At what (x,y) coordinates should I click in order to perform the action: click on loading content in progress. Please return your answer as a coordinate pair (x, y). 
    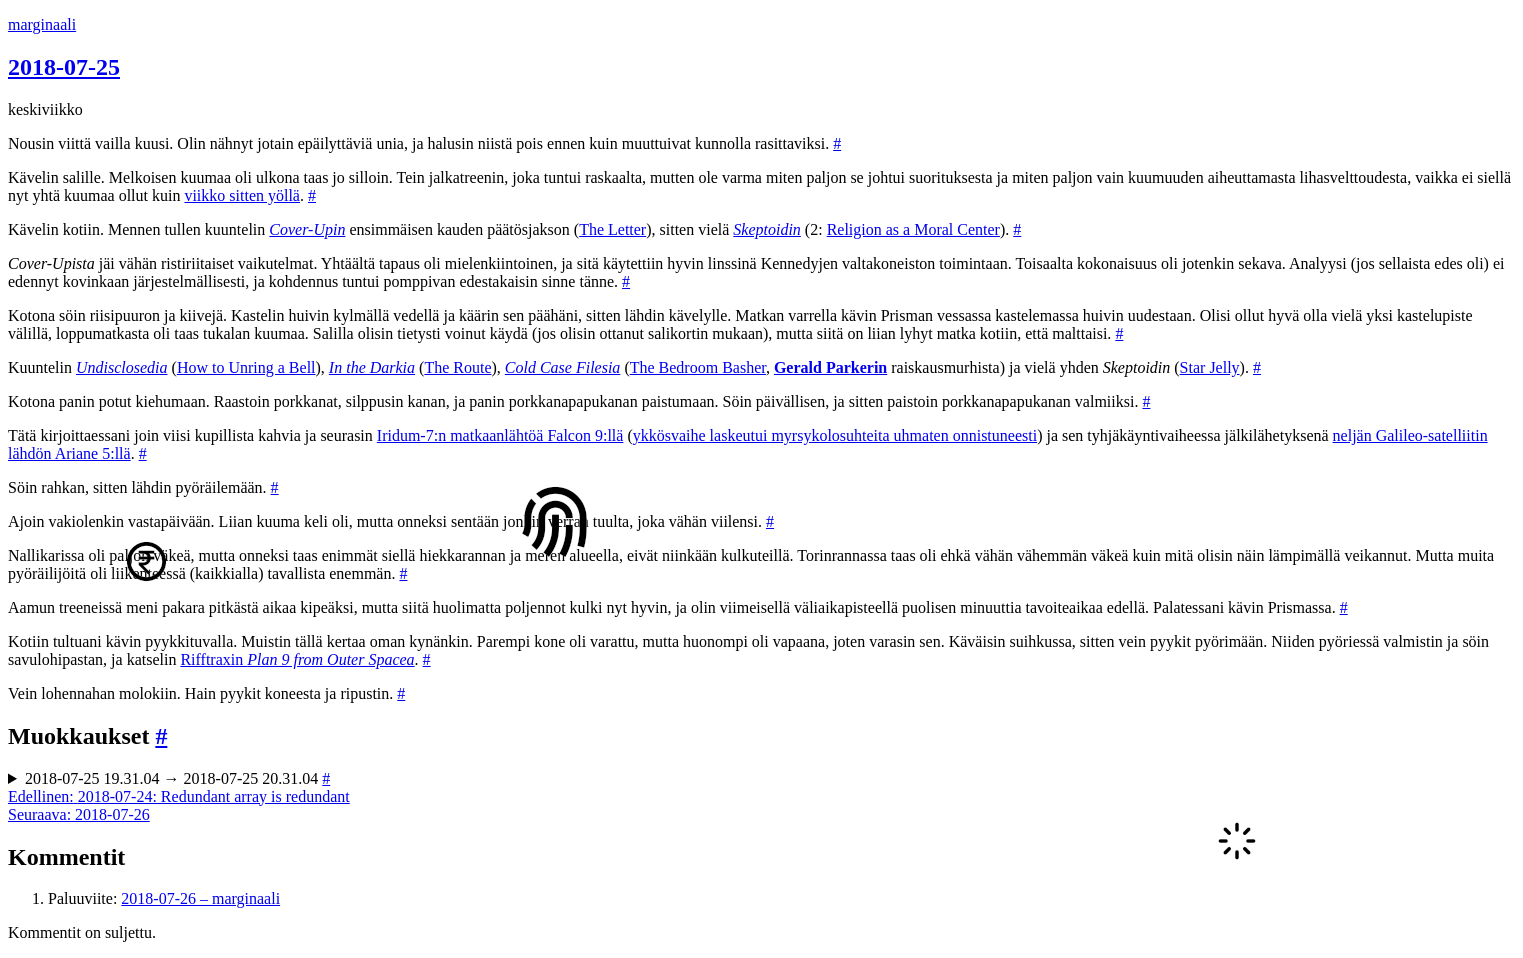
    Looking at the image, I should click on (1237, 841).